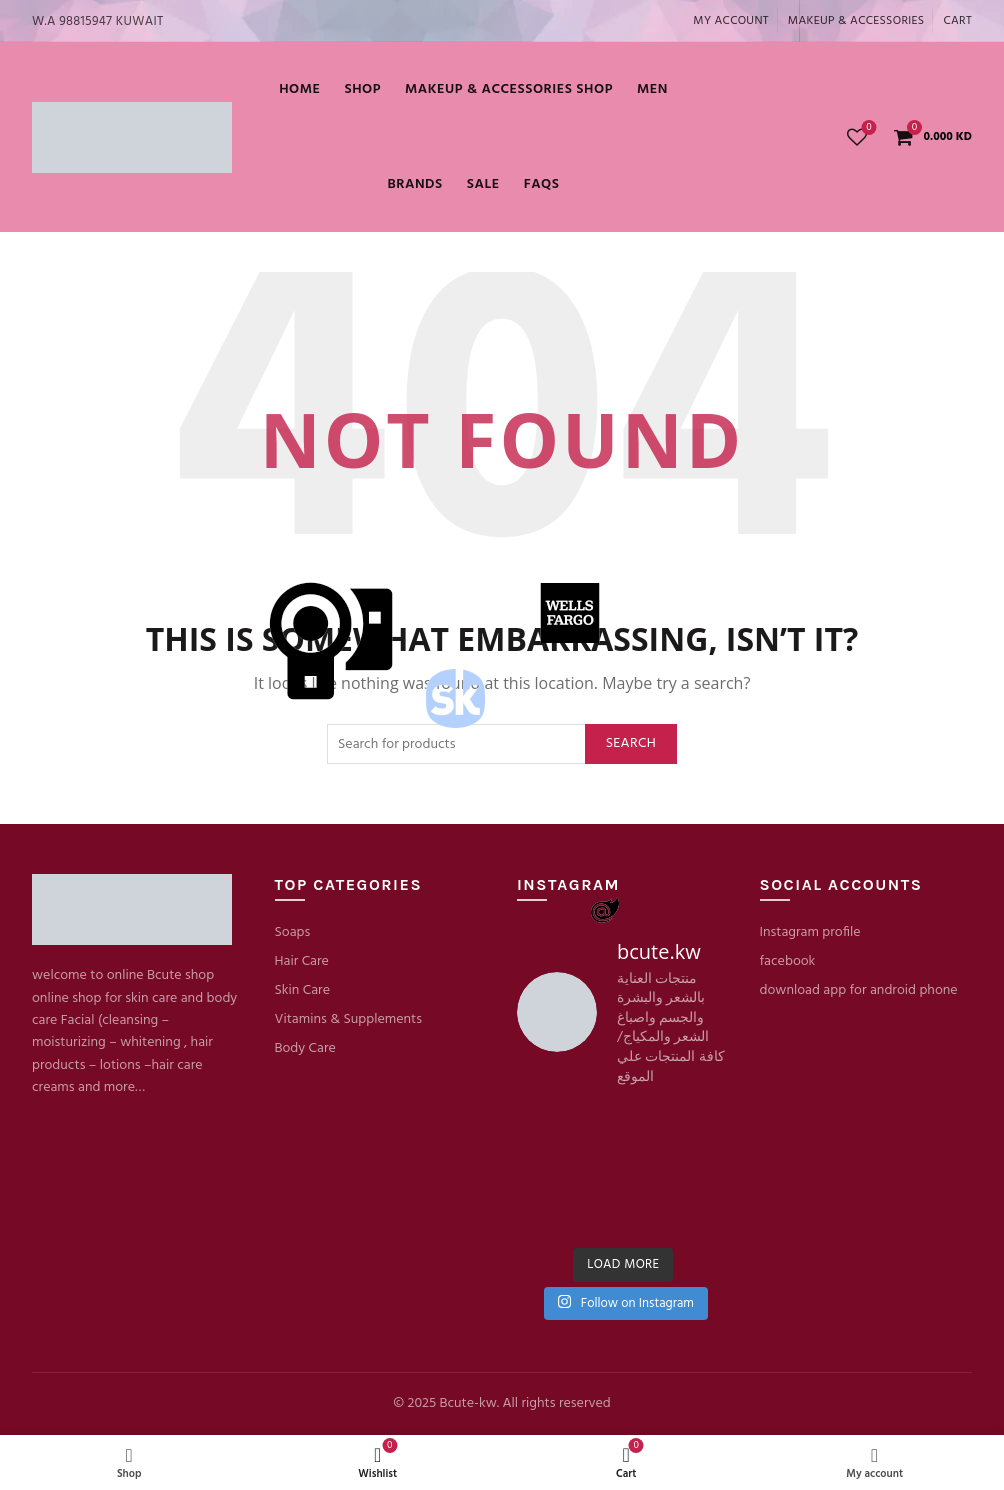 The width and height of the screenshot is (1004, 1490). What do you see at coordinates (605, 910) in the screenshot?
I see `Blazor framework logo` at bounding box center [605, 910].